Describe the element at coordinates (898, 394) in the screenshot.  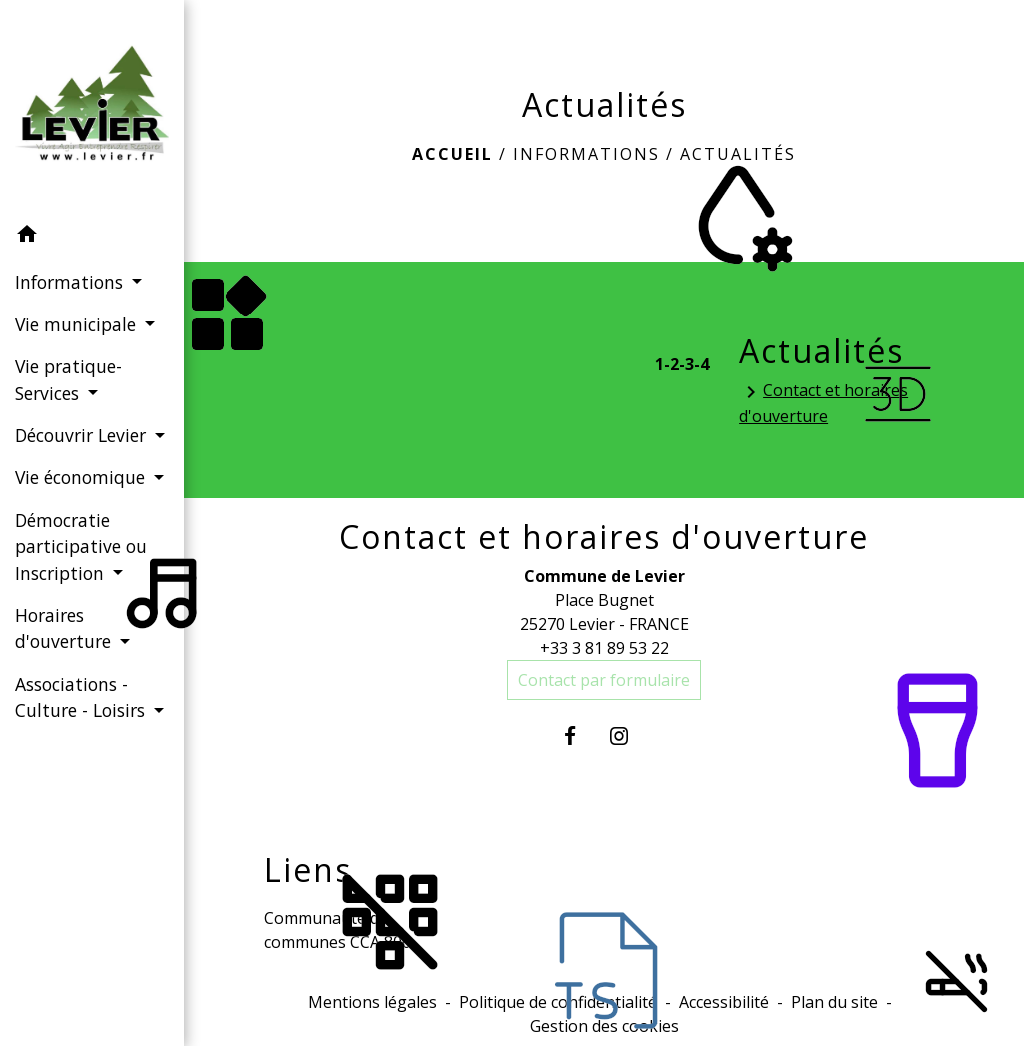
I see `toggle 3D view mode` at that location.